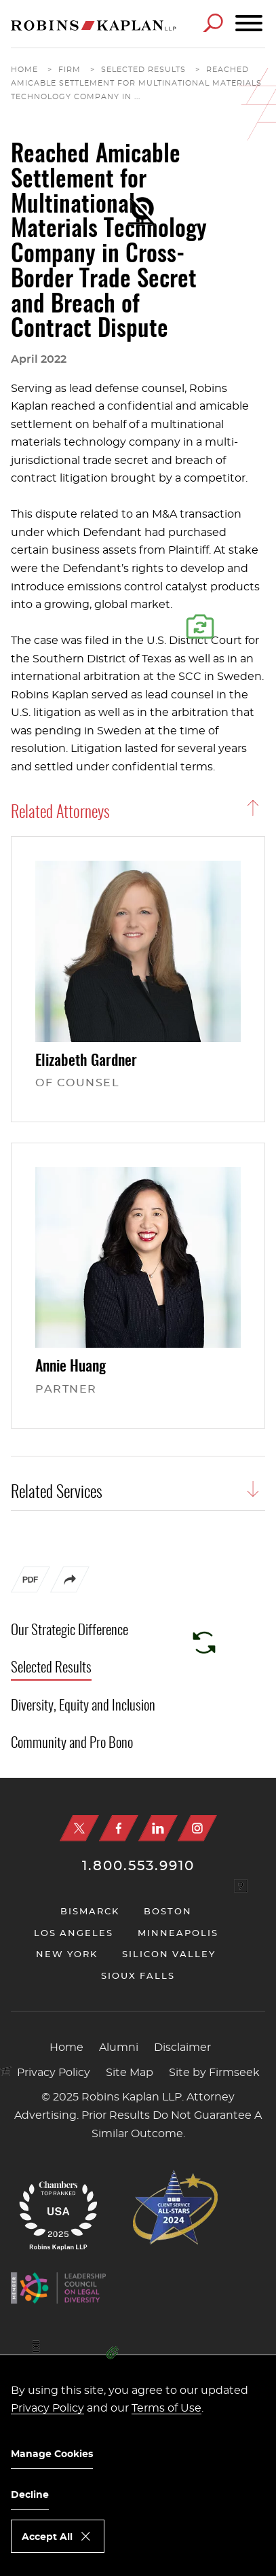  What do you see at coordinates (5, 2071) in the screenshot?
I see `access cable car or gondola transit information` at bounding box center [5, 2071].